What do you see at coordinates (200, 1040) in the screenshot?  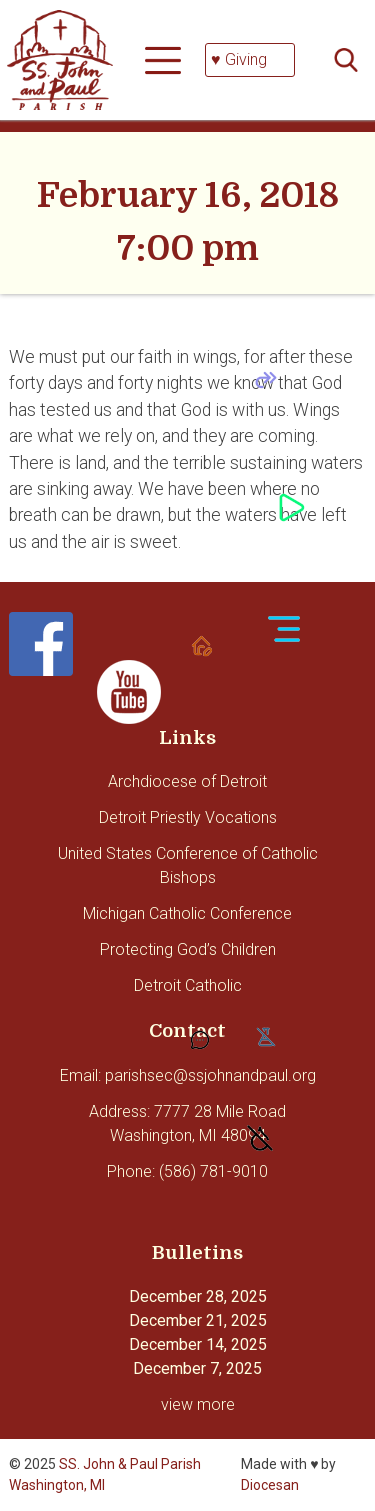 I see `open chat or messaging` at bounding box center [200, 1040].